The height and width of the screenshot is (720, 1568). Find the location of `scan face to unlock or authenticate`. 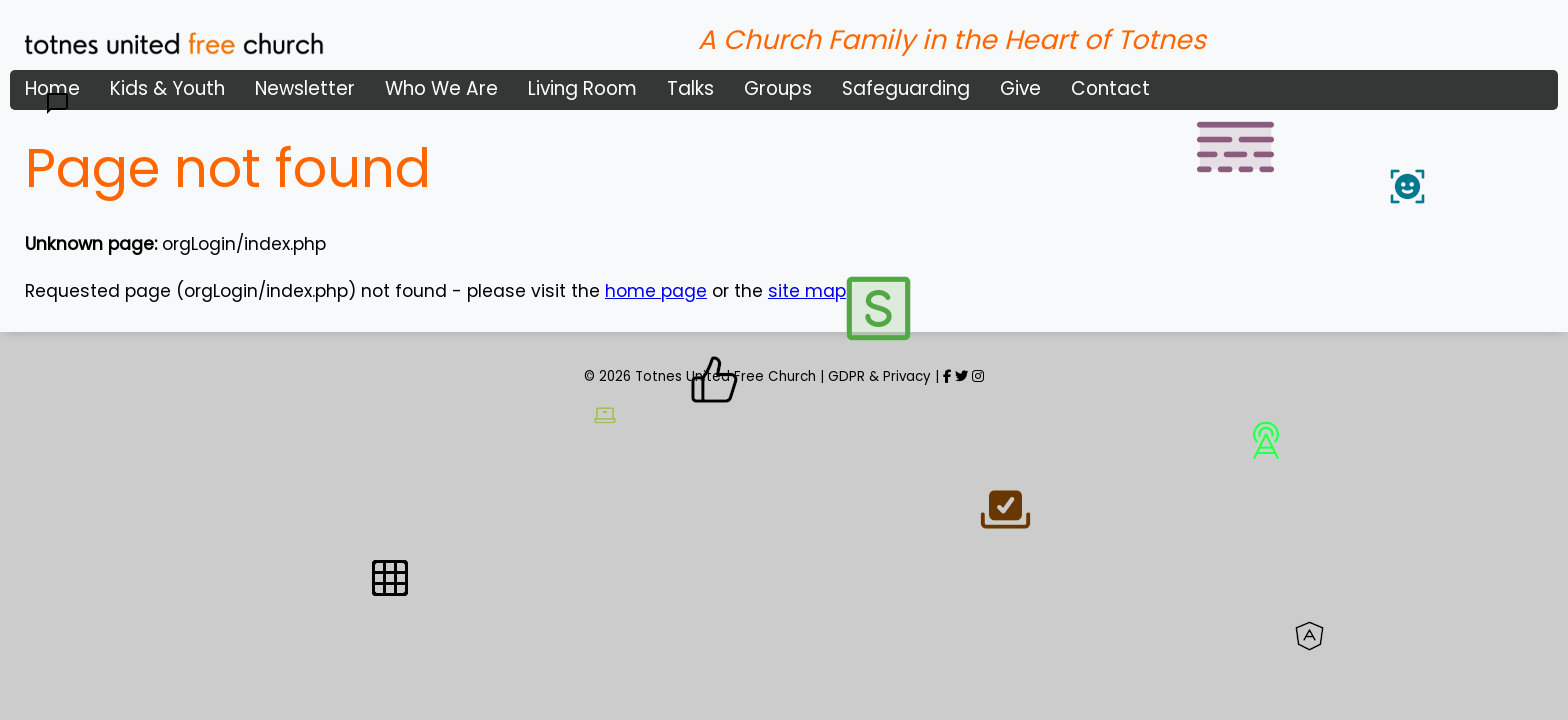

scan face to unlock or authenticate is located at coordinates (1407, 186).